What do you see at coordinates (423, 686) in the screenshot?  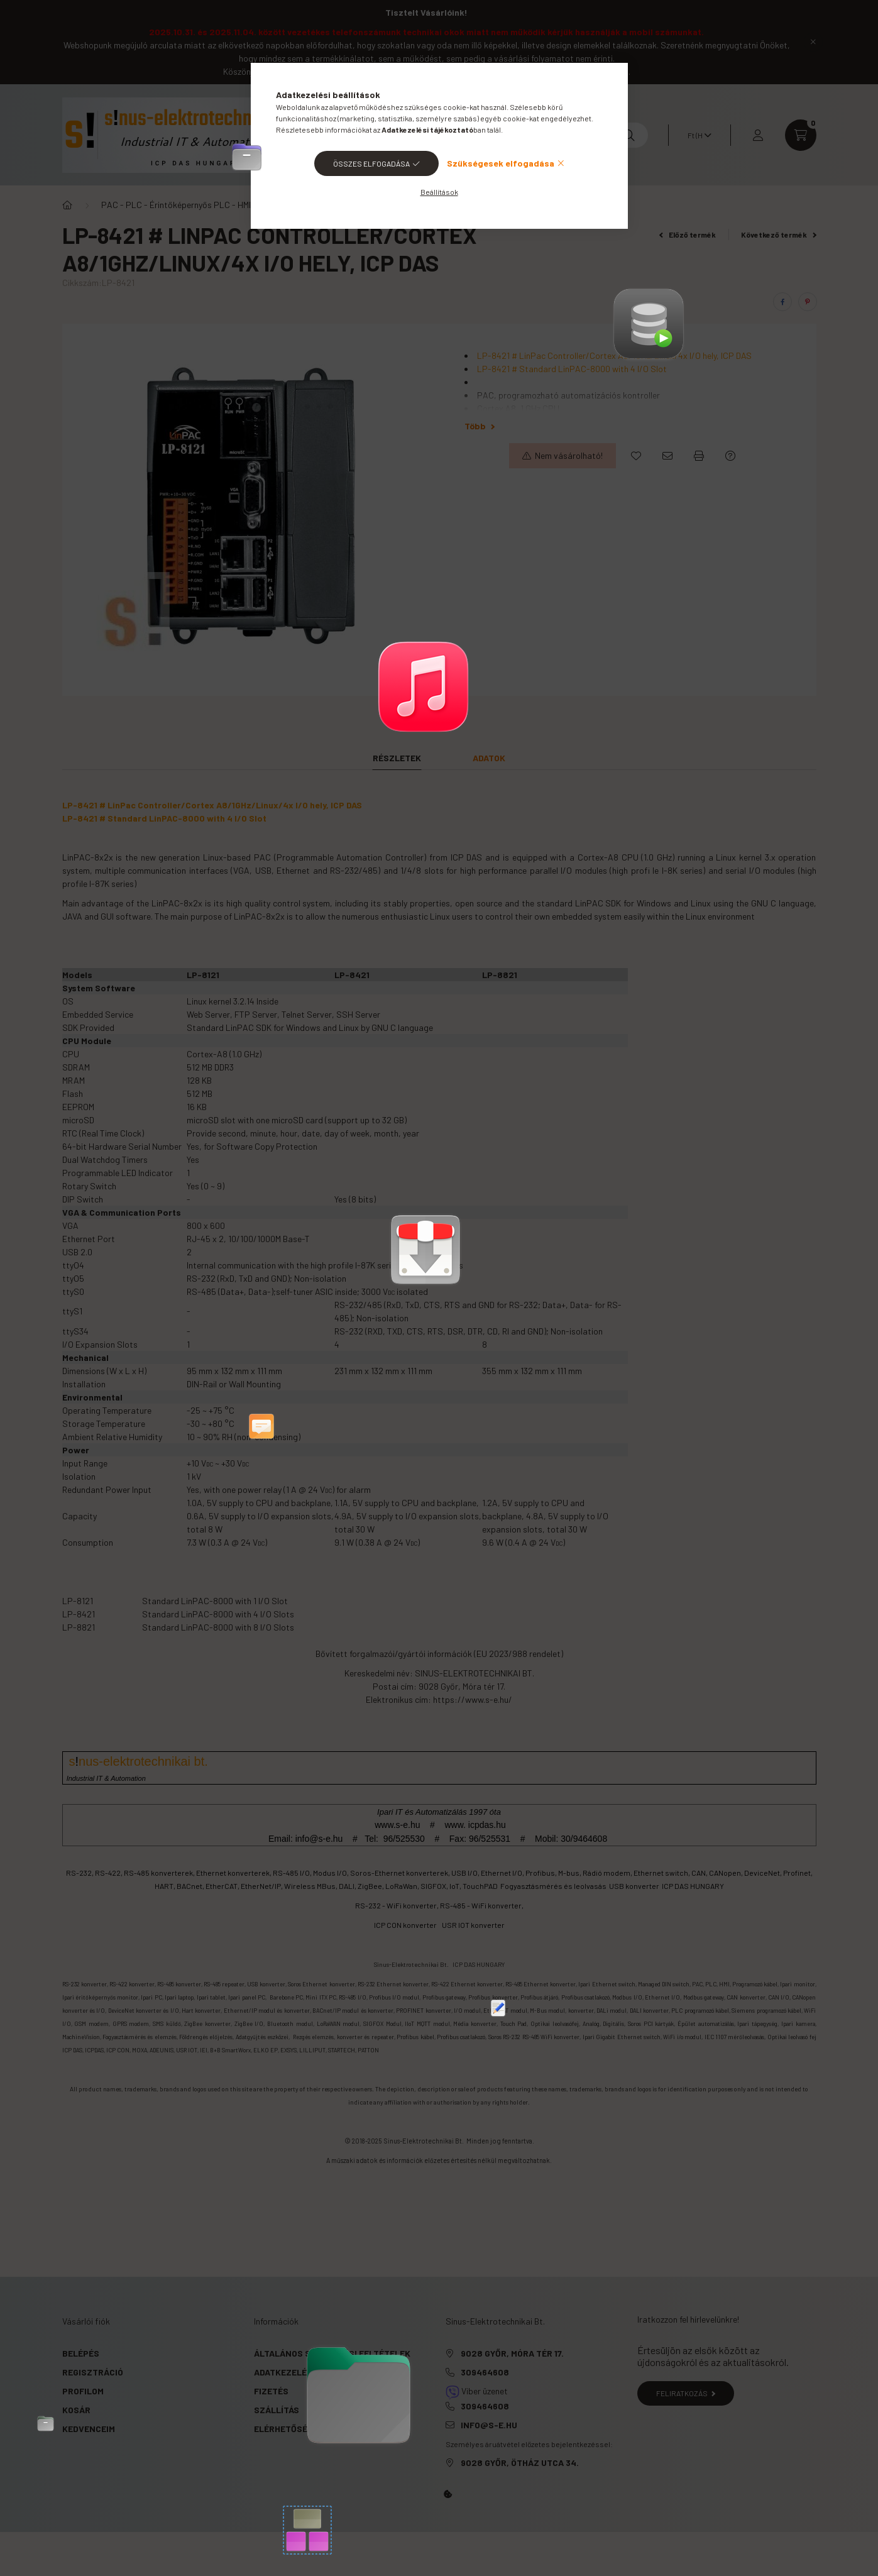 I see `open Apple Music app` at bounding box center [423, 686].